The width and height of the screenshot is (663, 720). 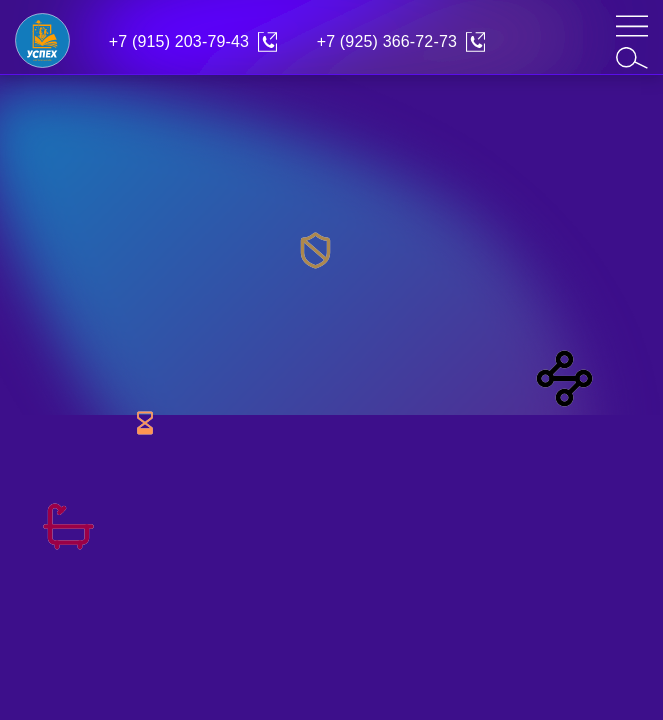 I want to click on indicates time is running low, so click(x=145, y=423).